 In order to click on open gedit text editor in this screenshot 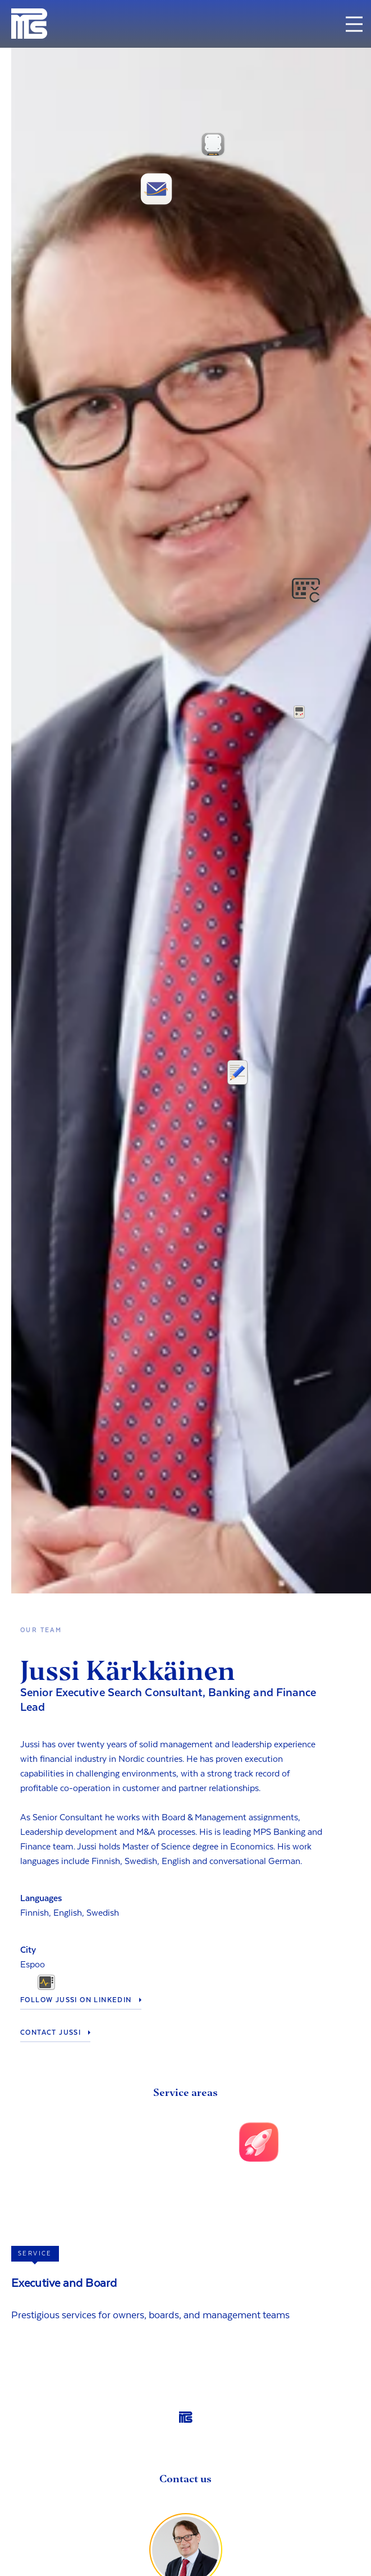, I will do `click(237, 1072)`.